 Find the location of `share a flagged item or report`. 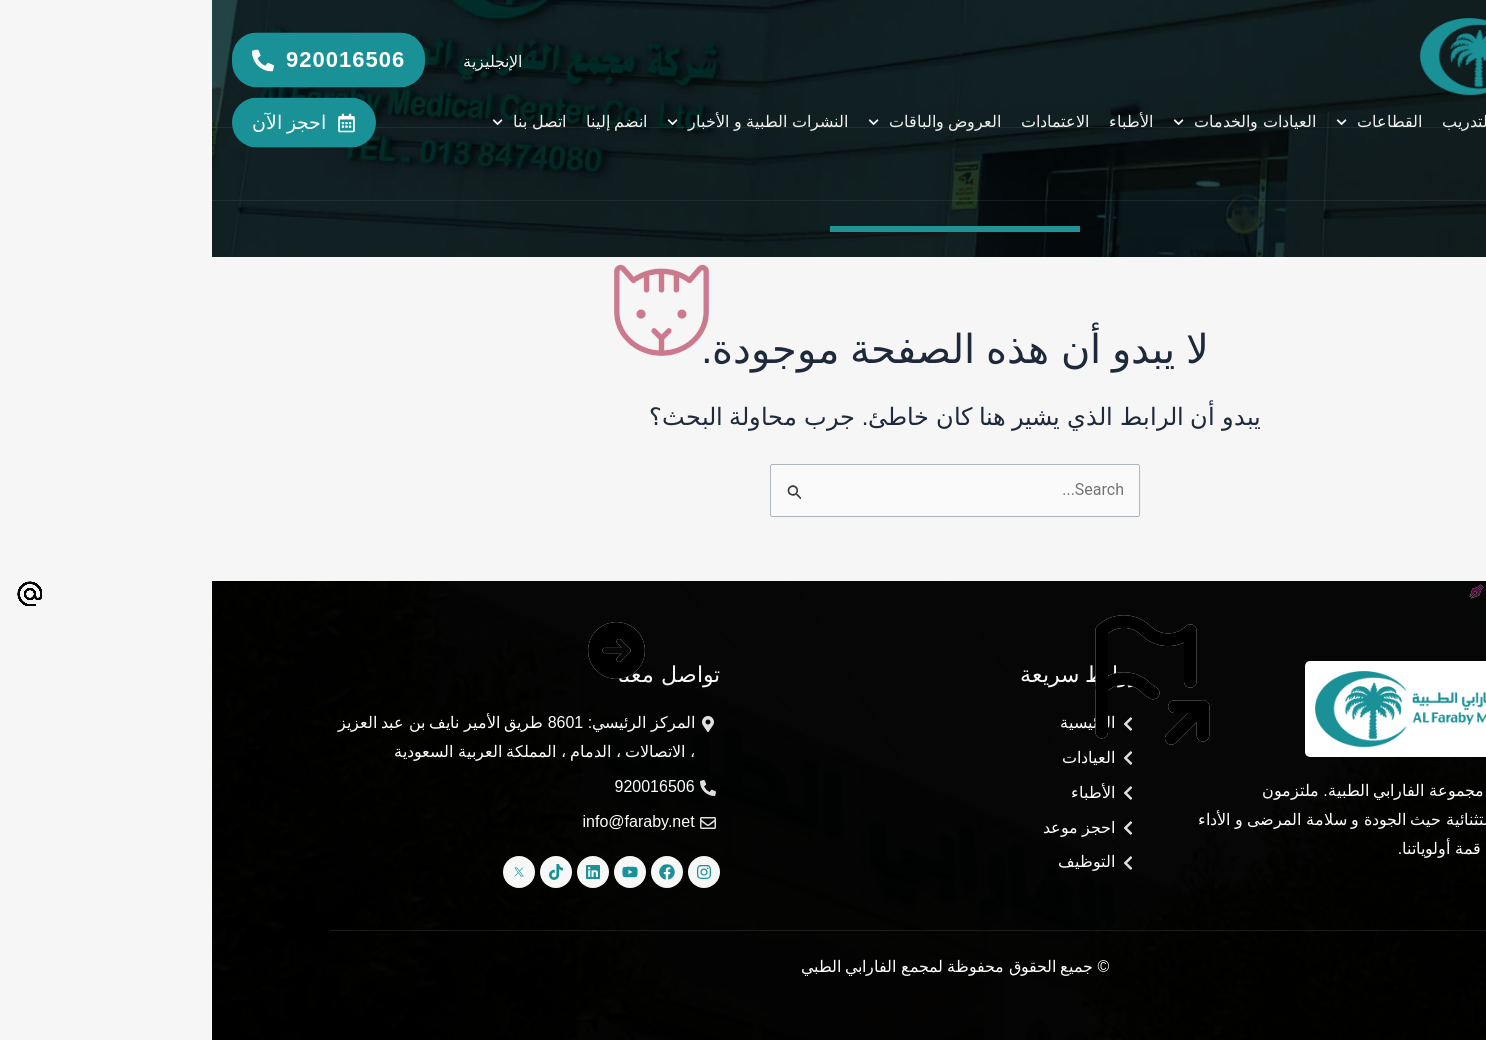

share a flagged item or report is located at coordinates (1146, 675).